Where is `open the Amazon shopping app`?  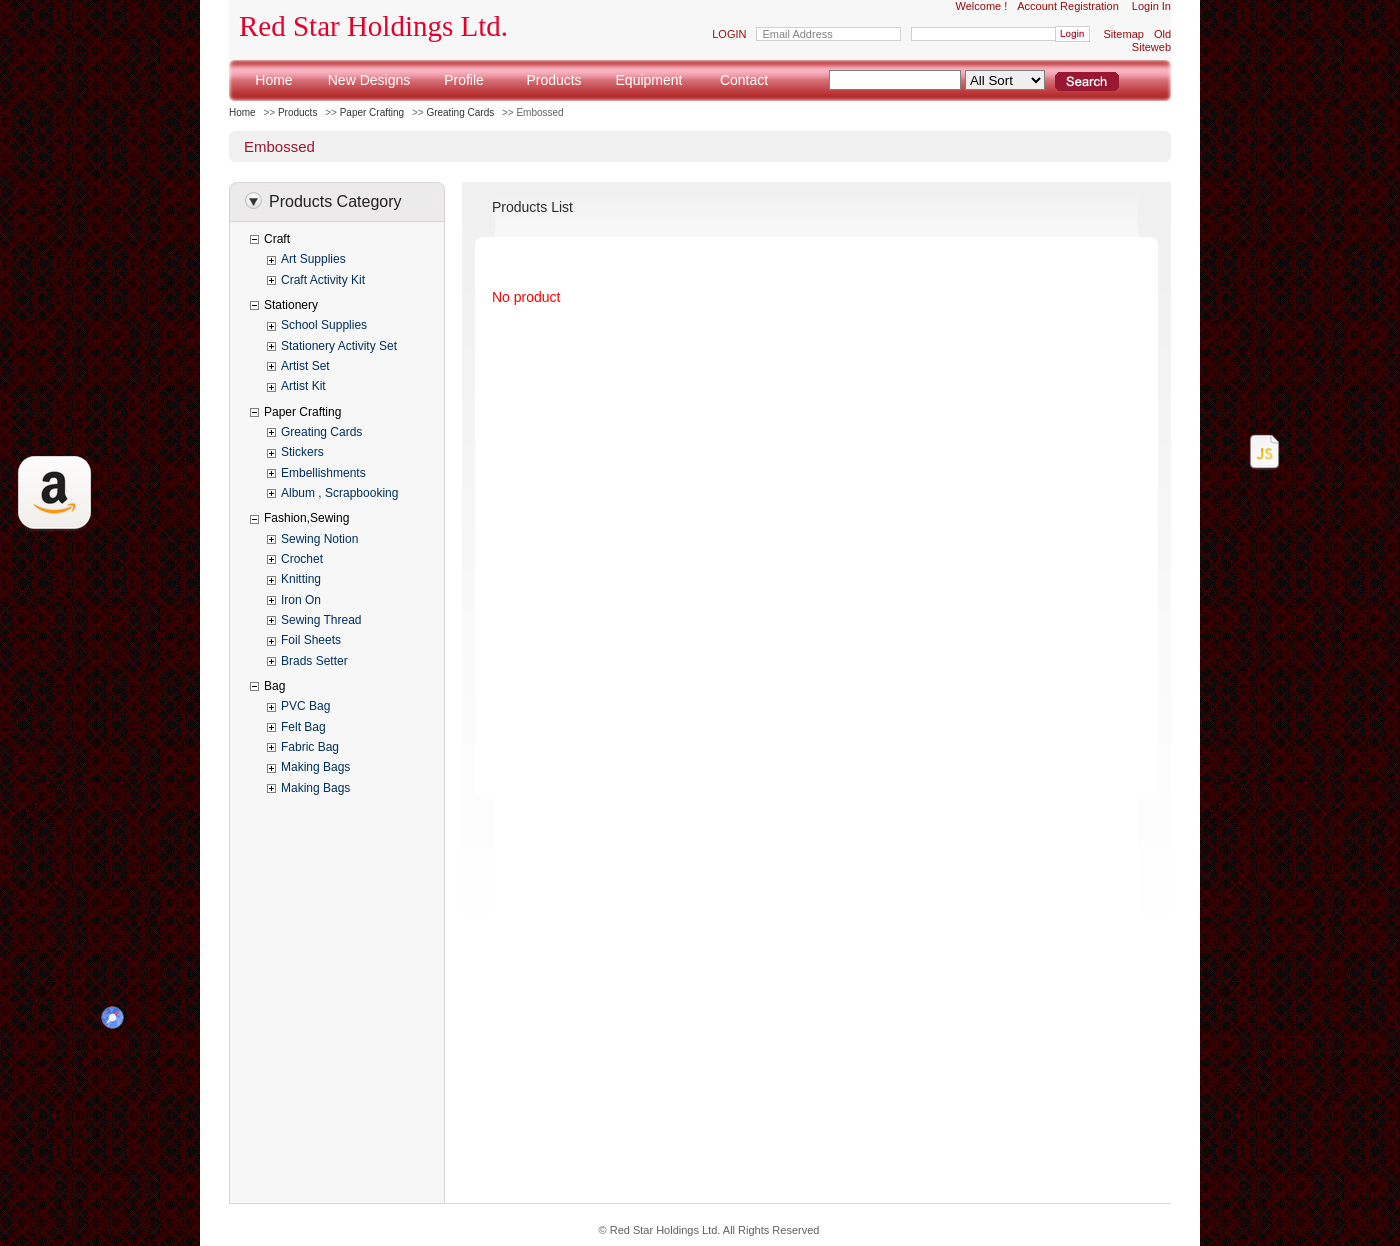
open the Amazon shopping app is located at coordinates (54, 492).